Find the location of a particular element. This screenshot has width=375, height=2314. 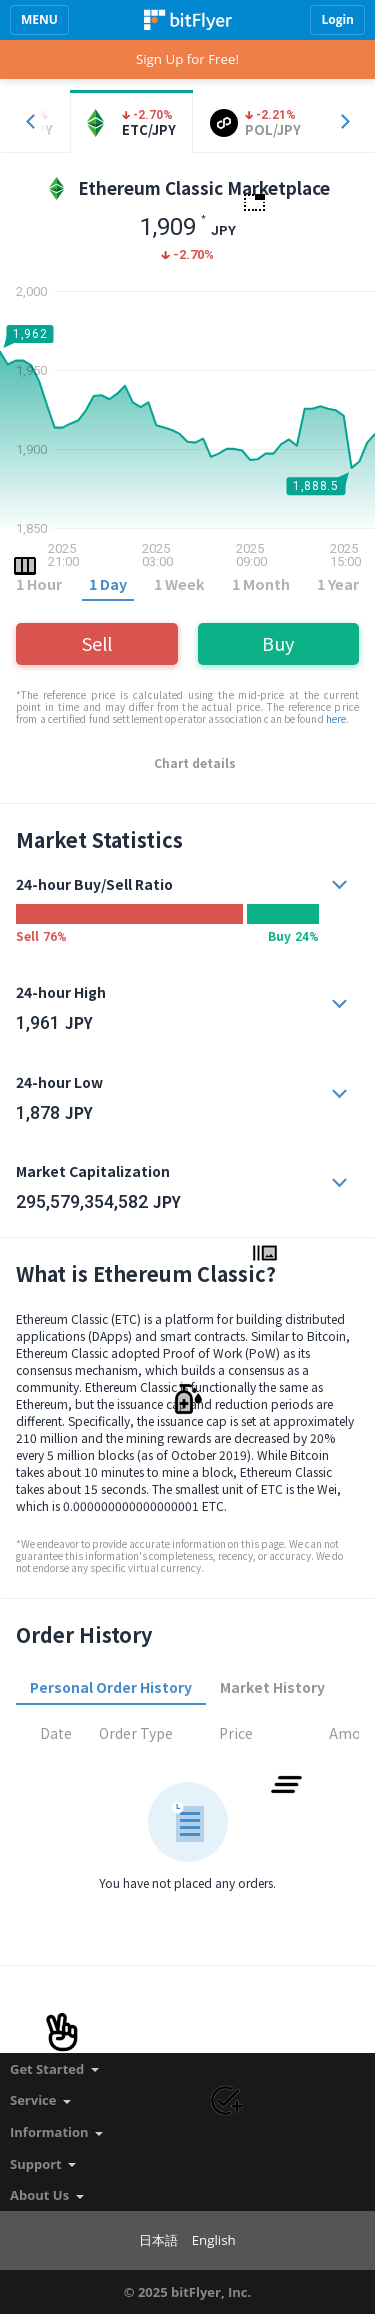

access hand sanitizer station information is located at coordinates (187, 1399).